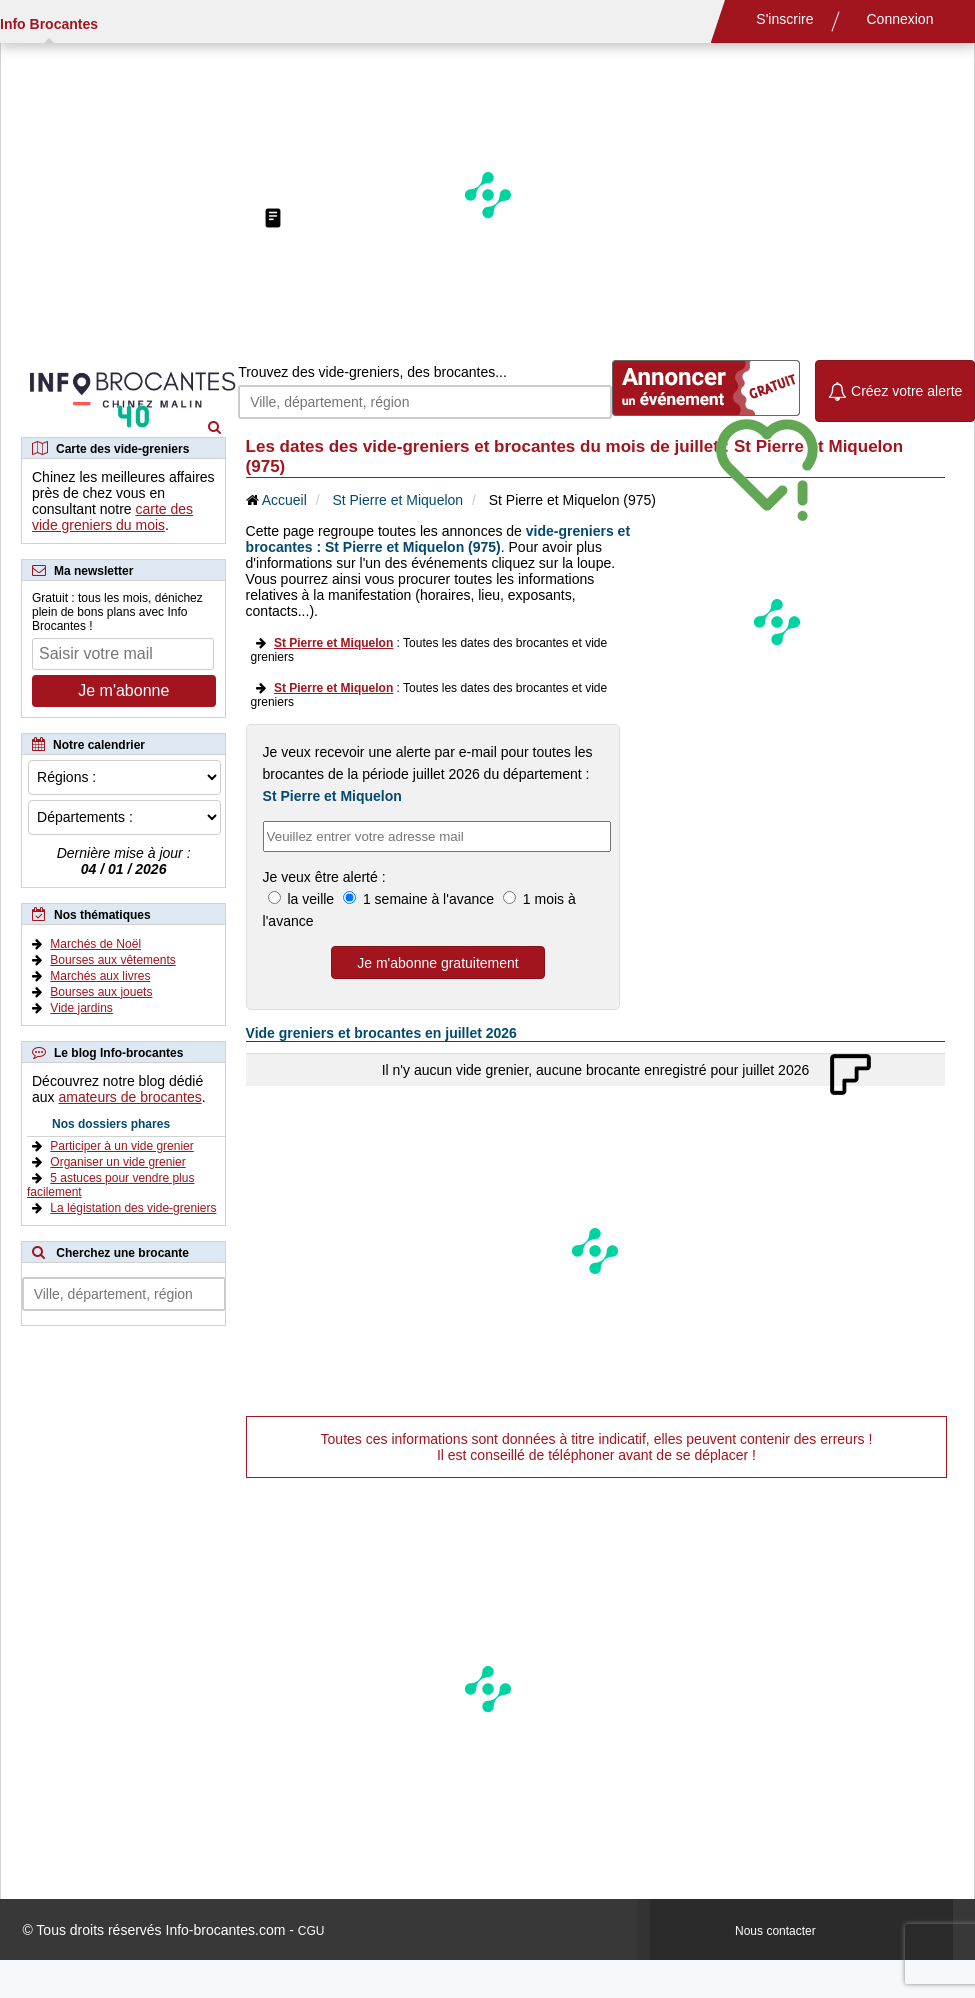 This screenshot has height=1998, width=975. I want to click on indicates an issue with a liked or favorited item, so click(767, 465).